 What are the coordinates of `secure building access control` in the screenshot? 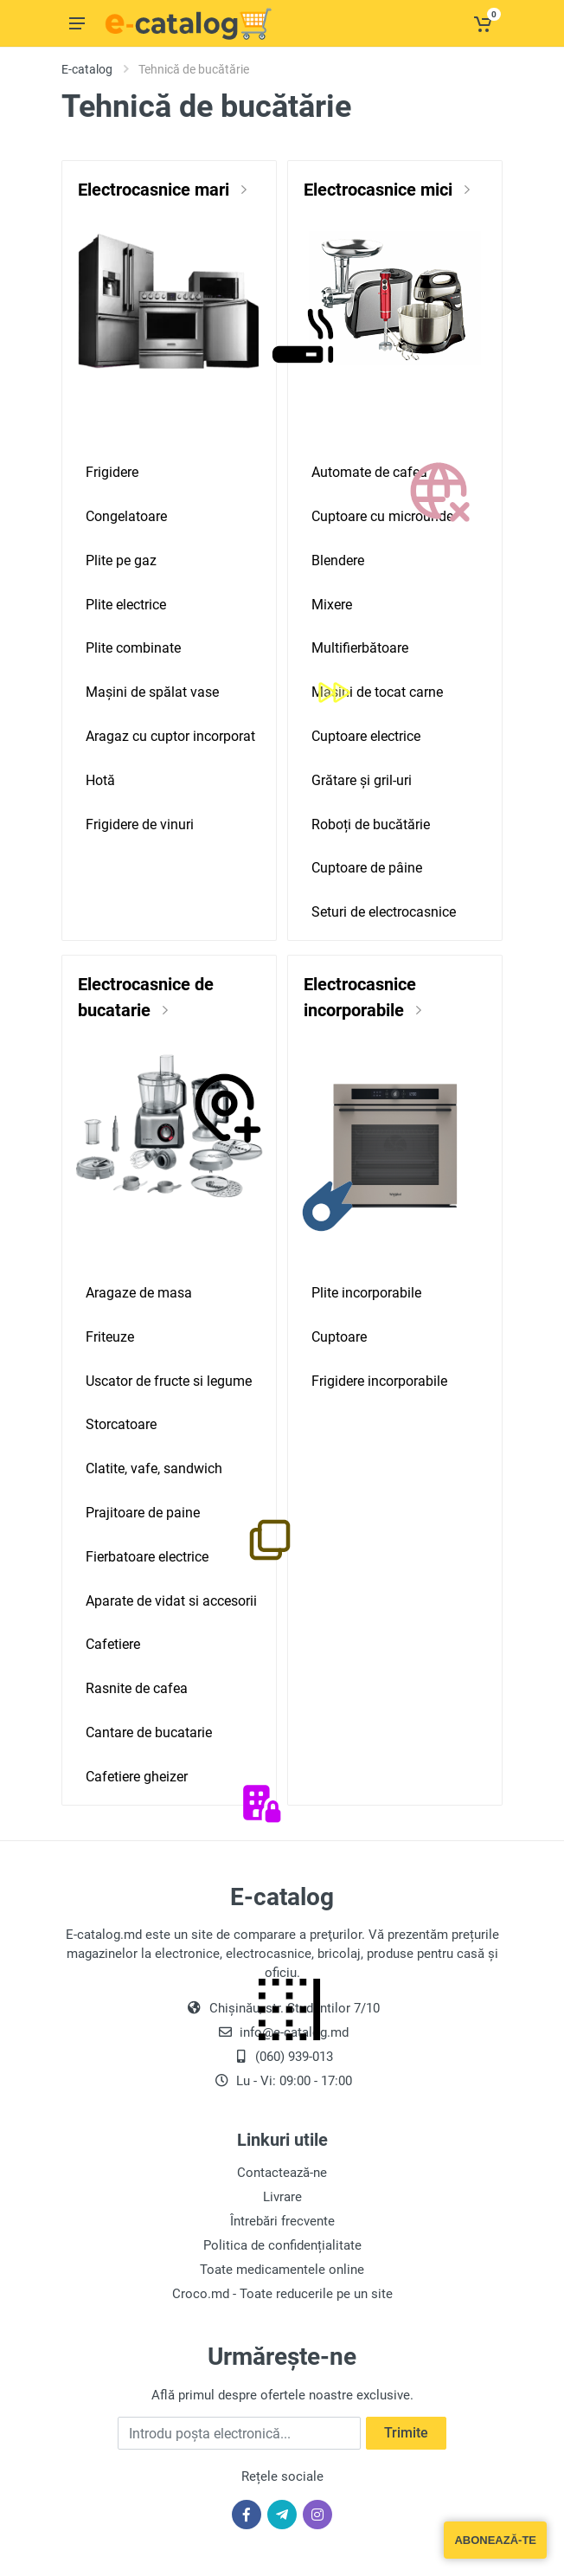 It's located at (260, 1802).